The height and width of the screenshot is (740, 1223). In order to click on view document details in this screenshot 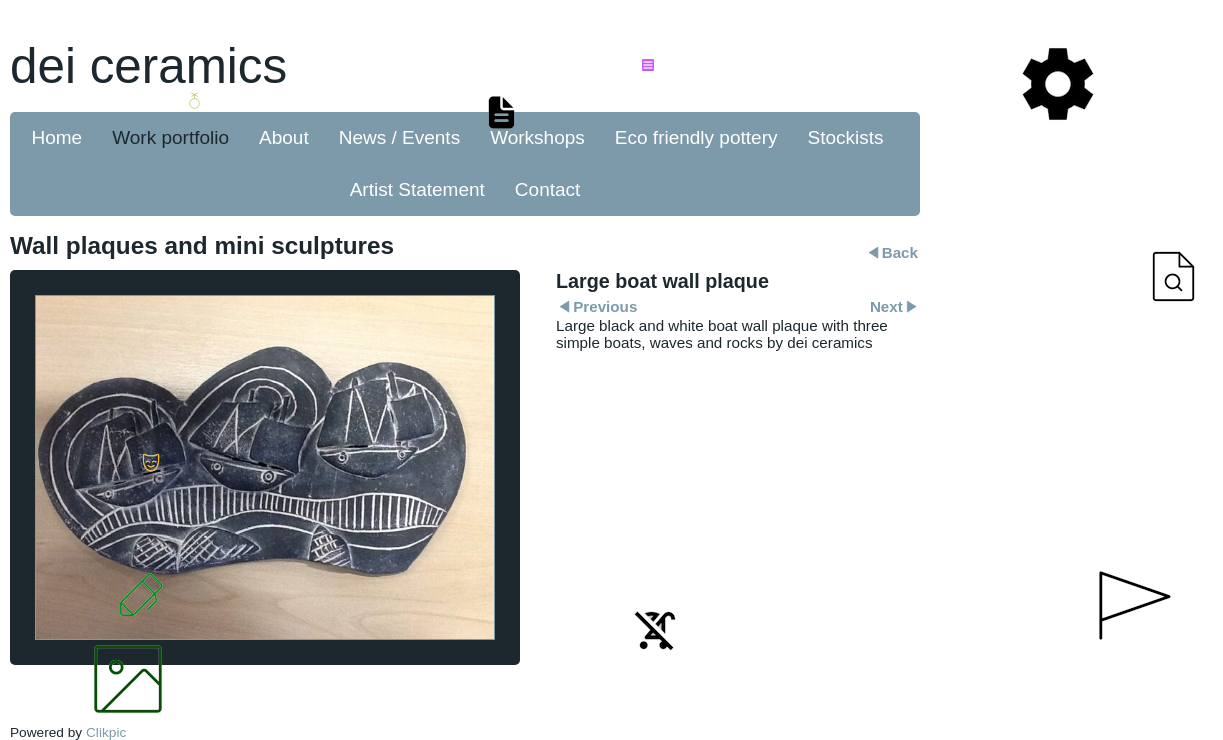, I will do `click(501, 112)`.